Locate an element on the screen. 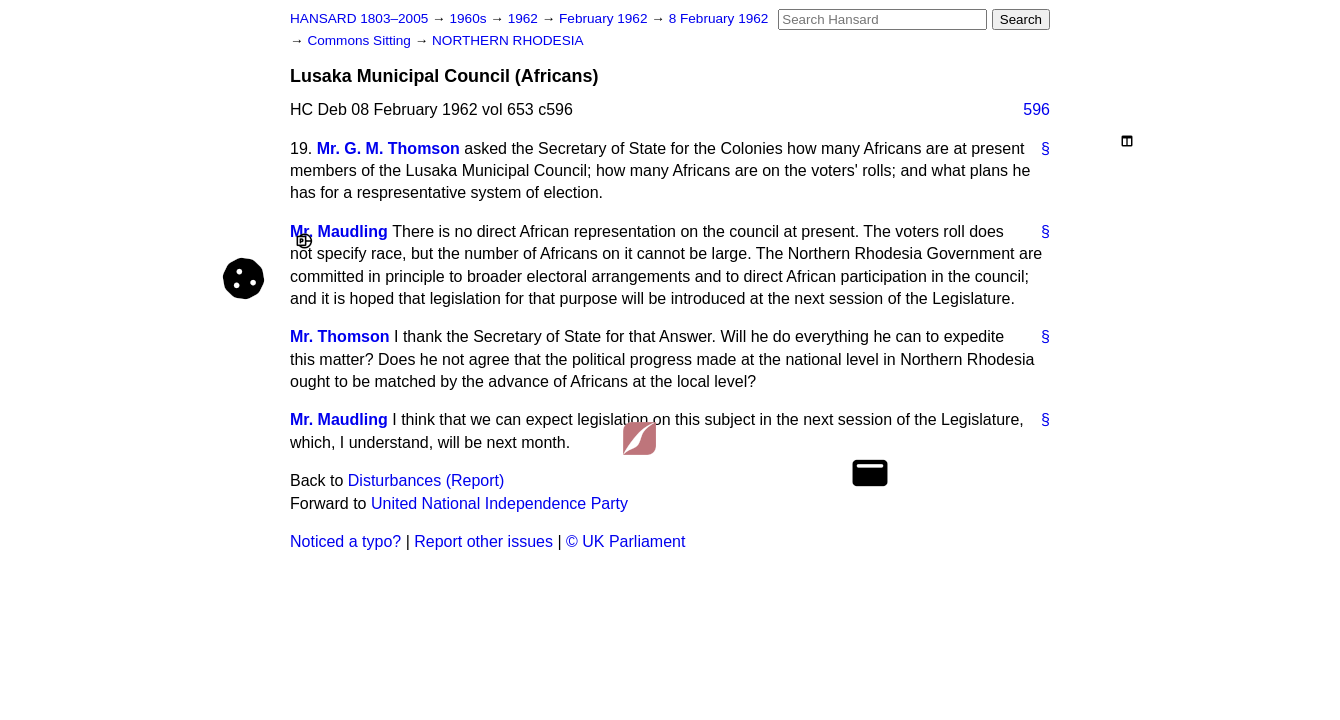 This screenshot has width=1340, height=720. pied piper company logo is located at coordinates (639, 438).